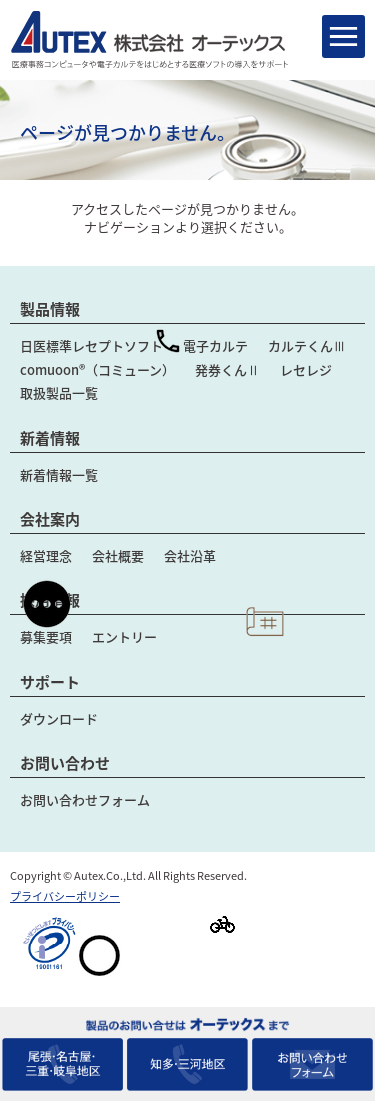 The height and width of the screenshot is (1101, 375). What do you see at coordinates (99, 955) in the screenshot?
I see `select a camera lens or aperture setting` at bounding box center [99, 955].